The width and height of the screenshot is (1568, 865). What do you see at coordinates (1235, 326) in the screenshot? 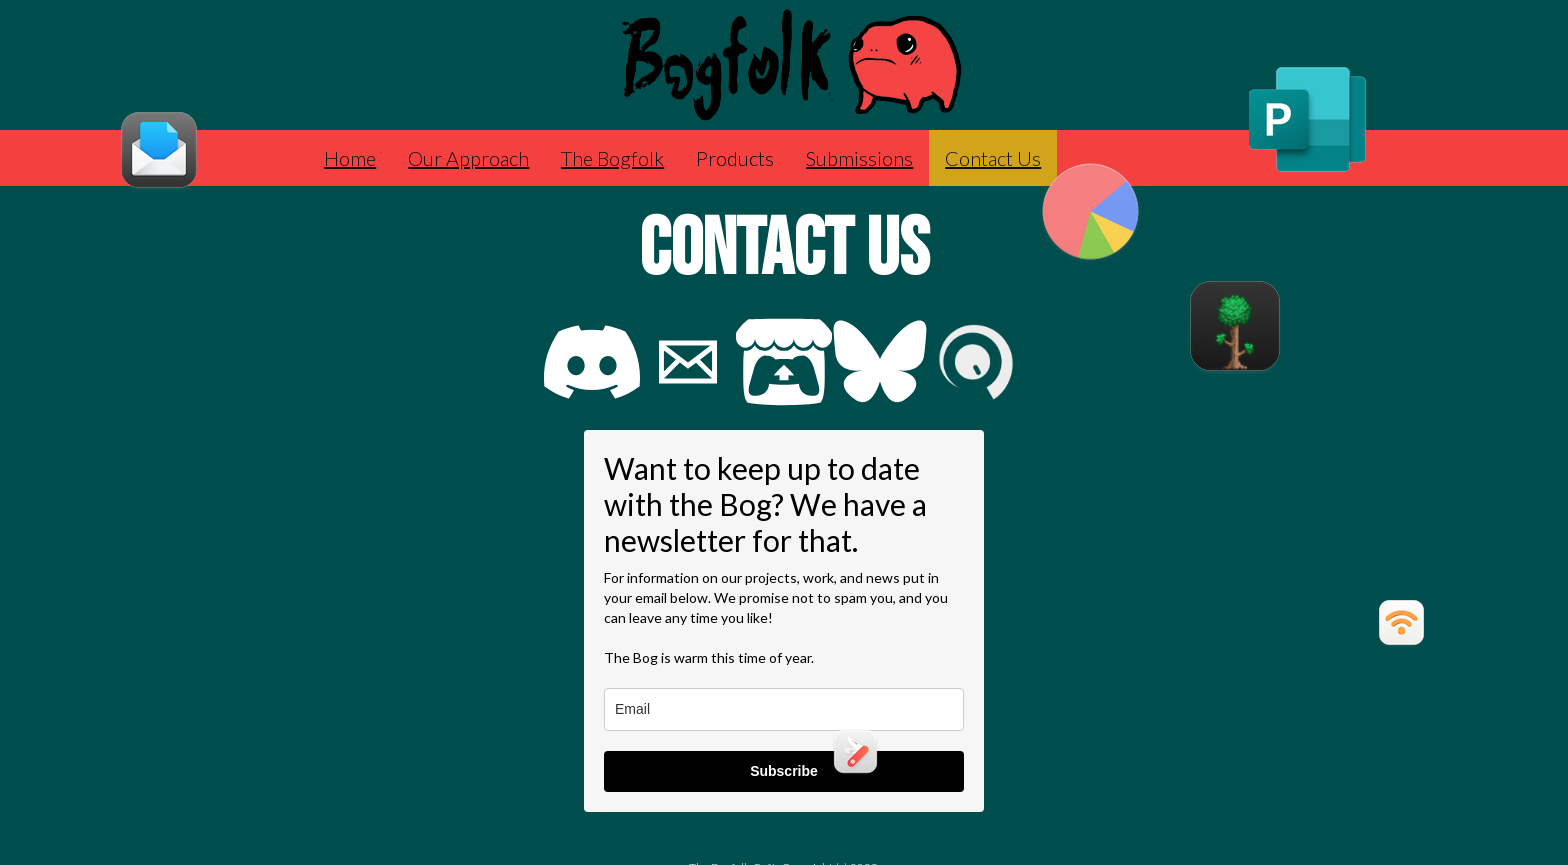
I see `launch Terraria game` at bounding box center [1235, 326].